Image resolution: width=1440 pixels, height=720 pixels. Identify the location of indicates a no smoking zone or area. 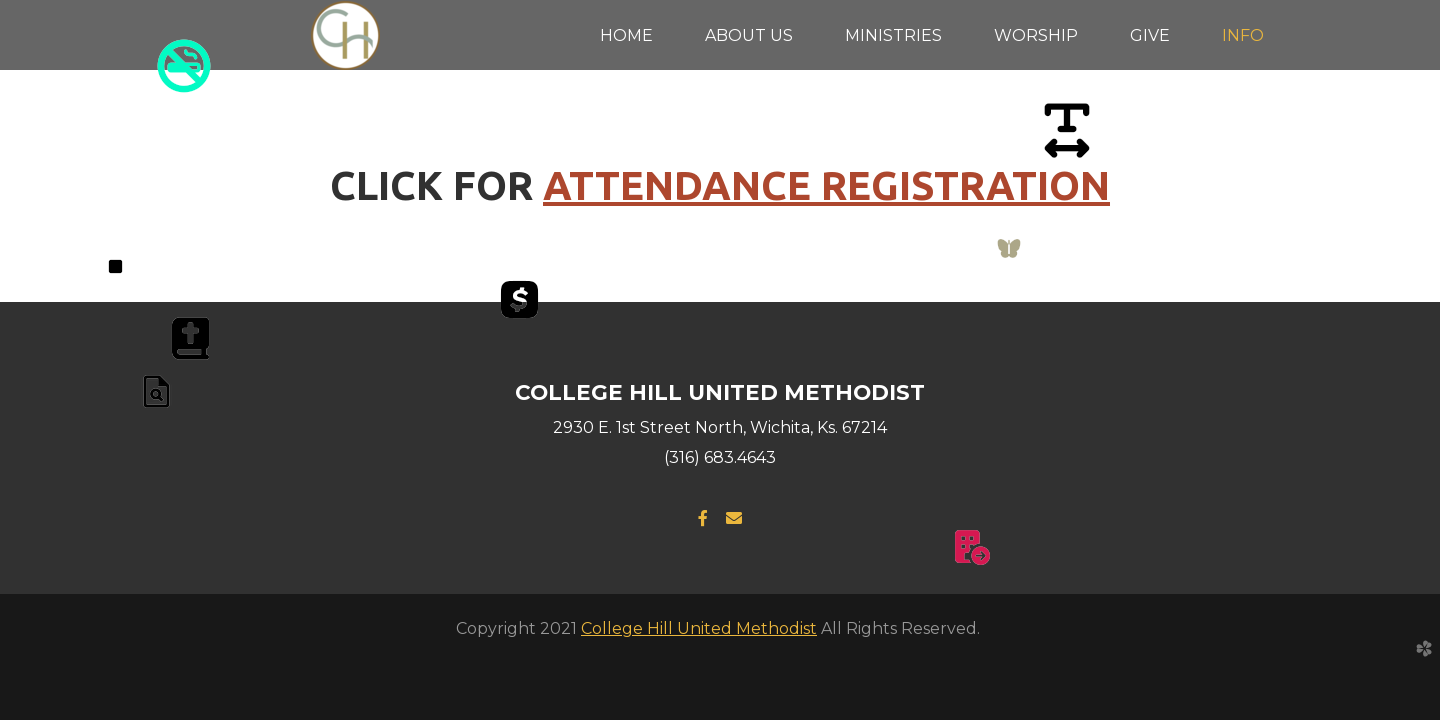
(184, 66).